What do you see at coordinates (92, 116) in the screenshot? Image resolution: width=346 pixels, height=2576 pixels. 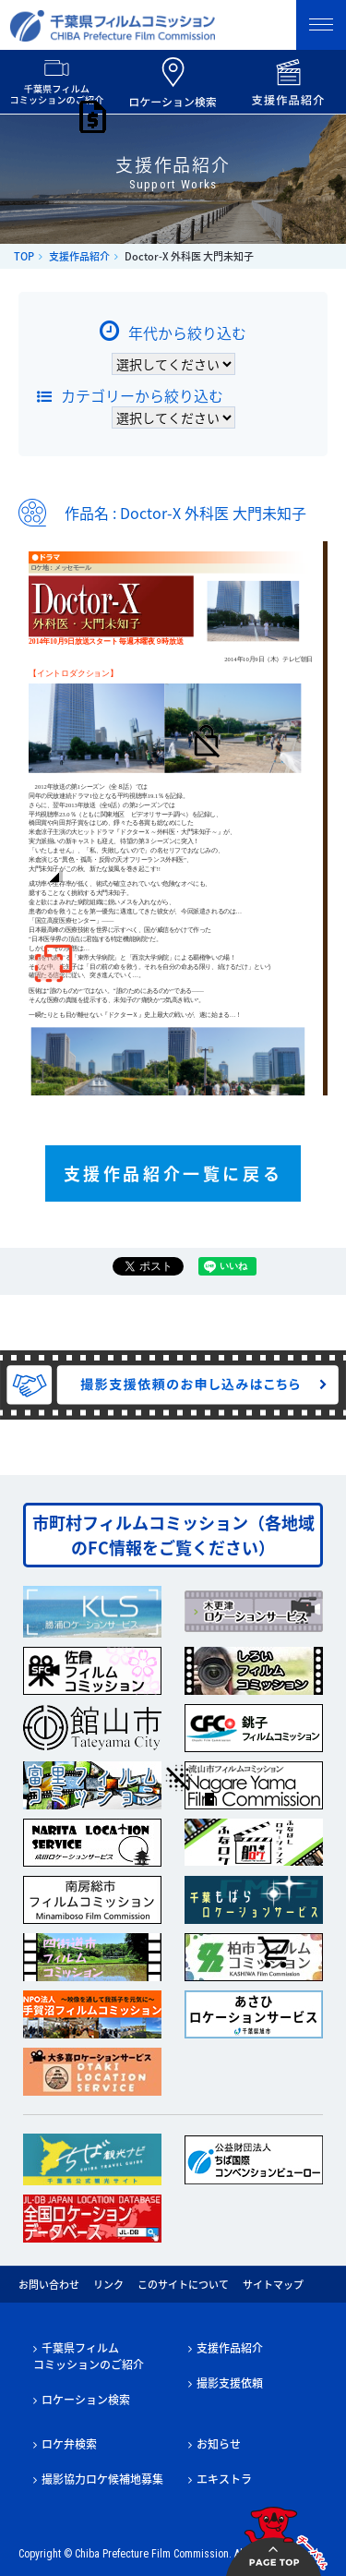 I see `request a price quote or estimate` at bounding box center [92, 116].